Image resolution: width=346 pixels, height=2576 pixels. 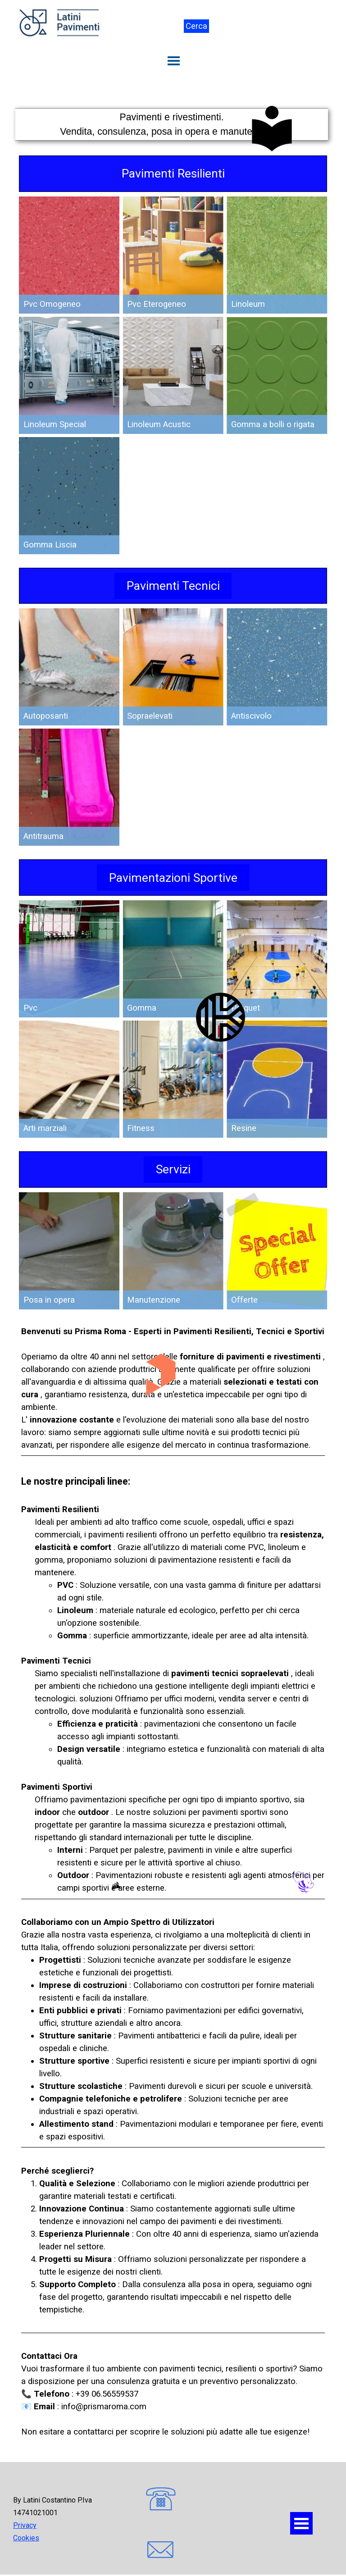 I want to click on open keeper password manager, so click(x=220, y=1017).